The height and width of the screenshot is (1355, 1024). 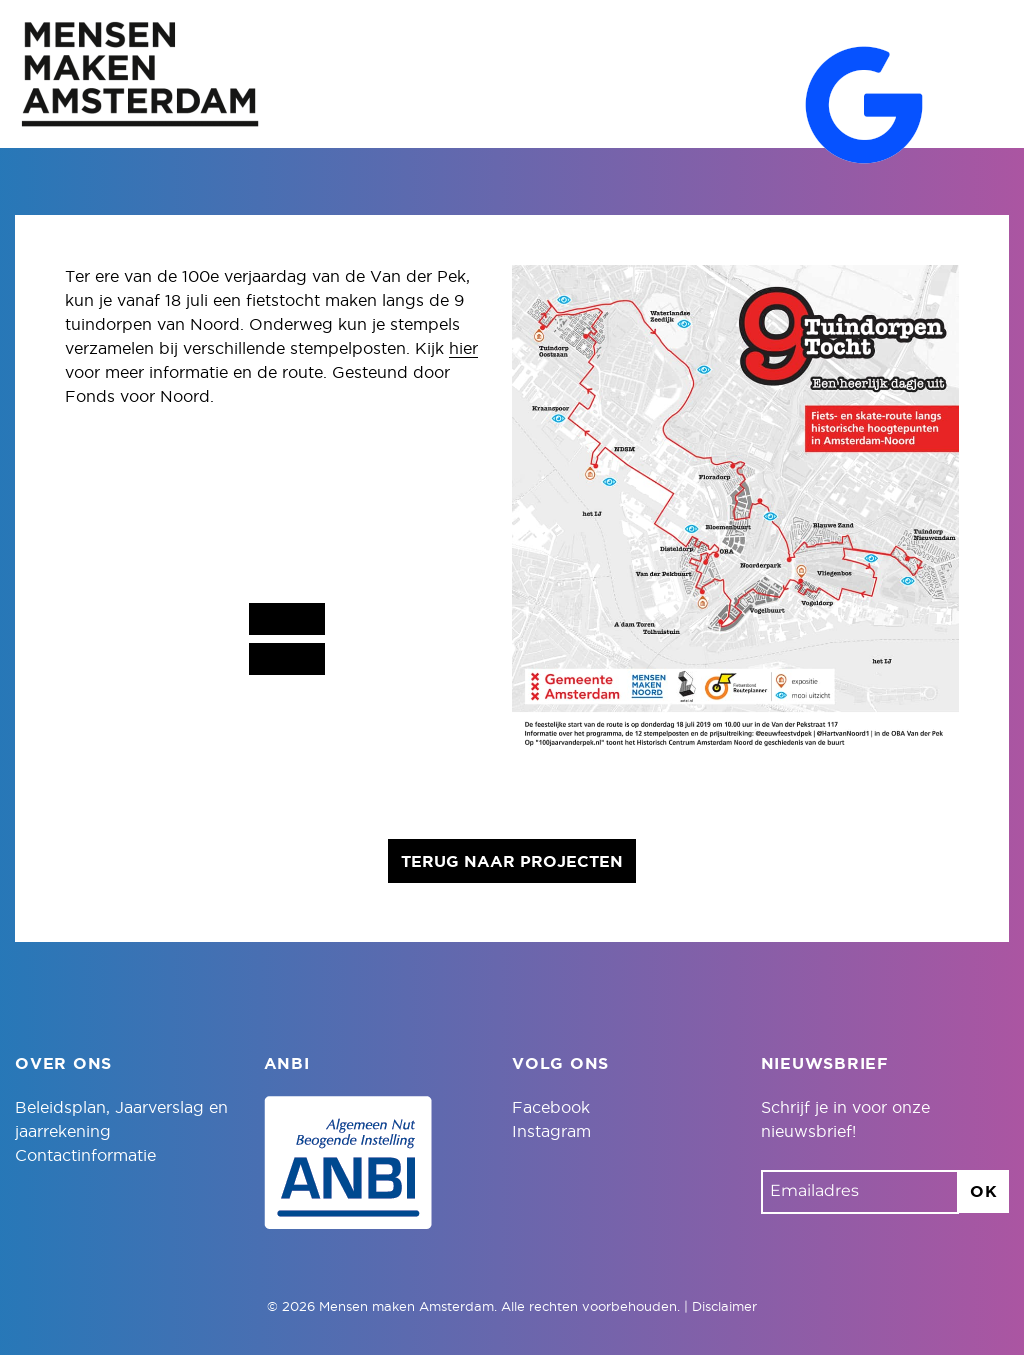 I want to click on sign in with Google, so click(x=864, y=105).